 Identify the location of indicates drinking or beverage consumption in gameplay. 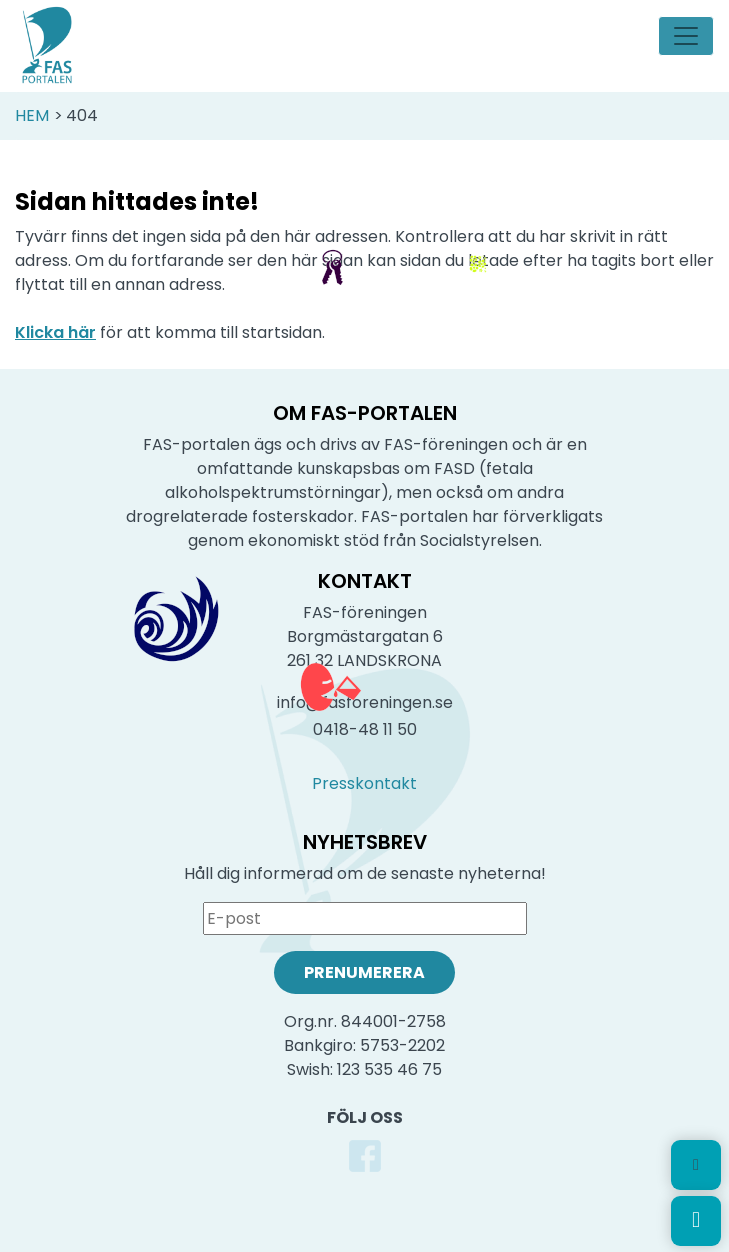
(331, 687).